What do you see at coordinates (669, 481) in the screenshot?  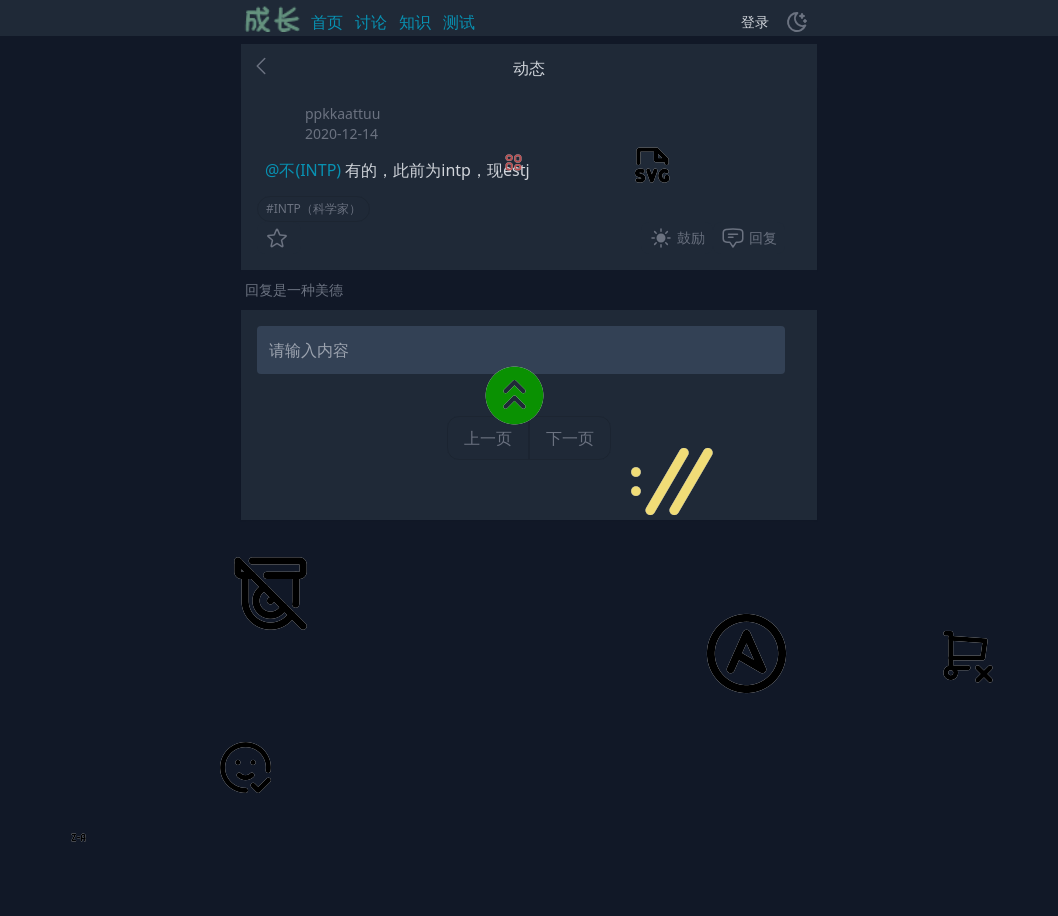 I see `view protocol or connection settings` at bounding box center [669, 481].